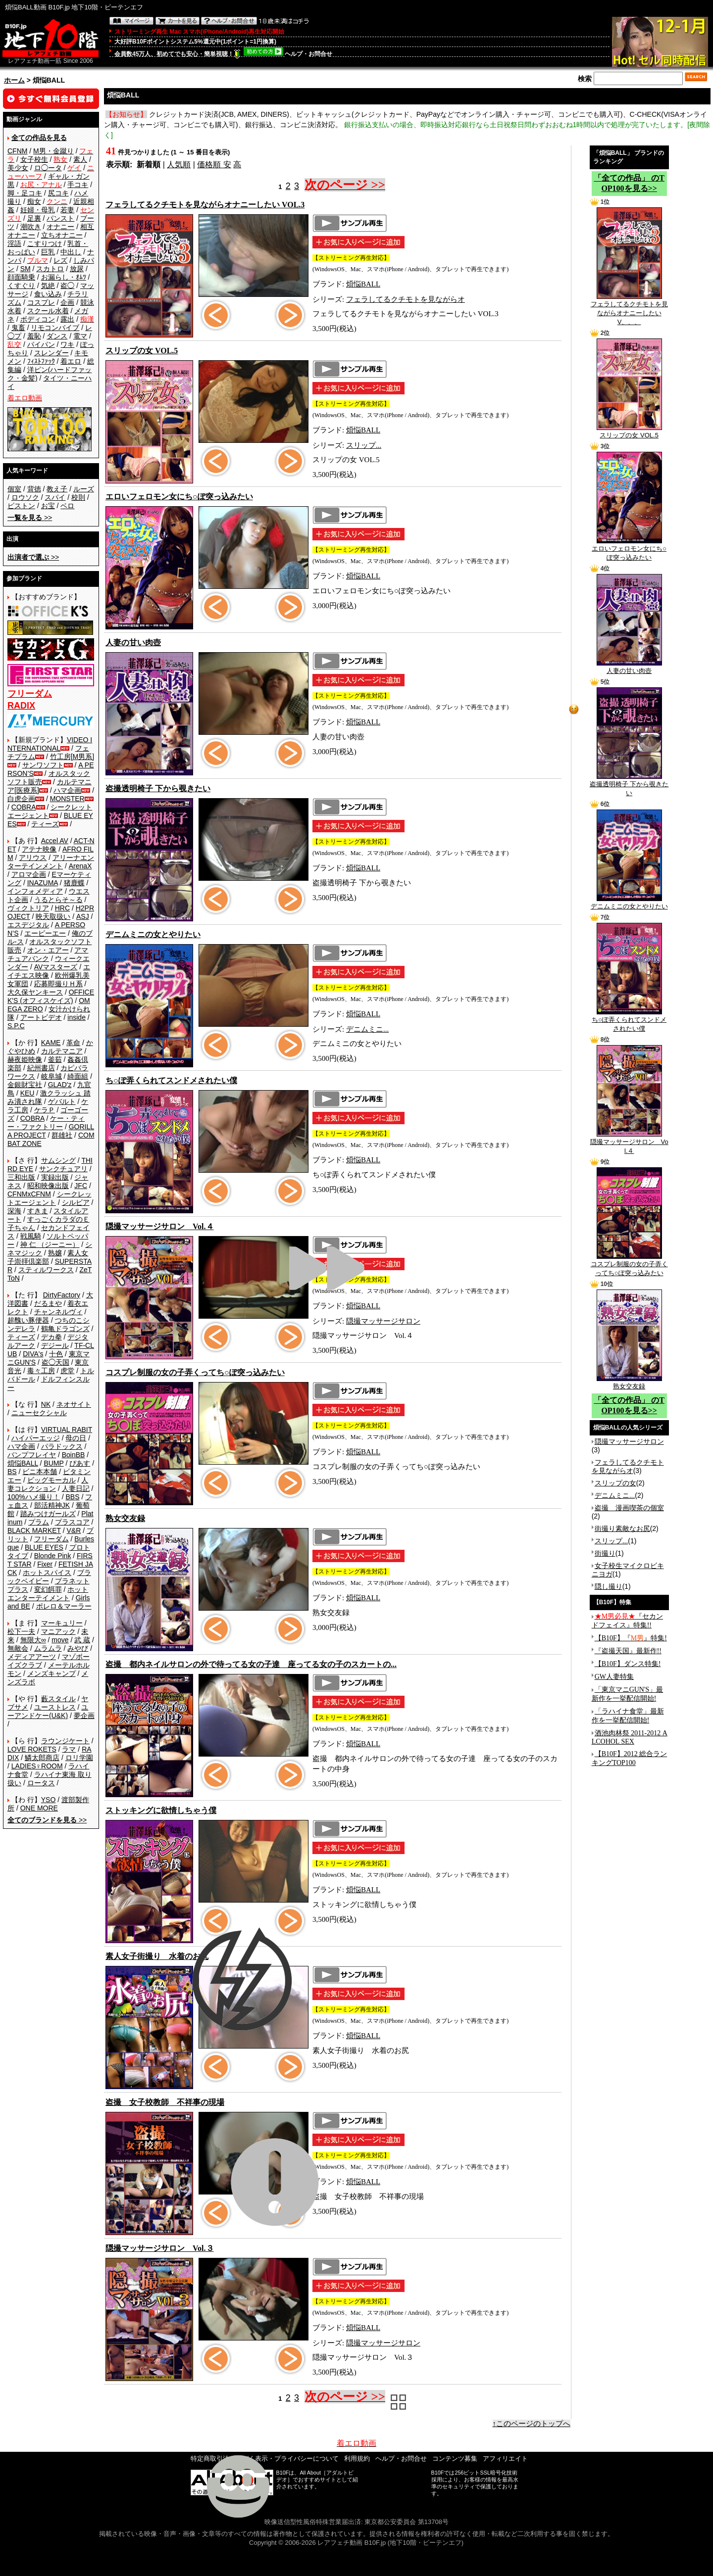 The width and height of the screenshot is (713, 2576). I want to click on access thunderbolt port settings, so click(242, 1980).